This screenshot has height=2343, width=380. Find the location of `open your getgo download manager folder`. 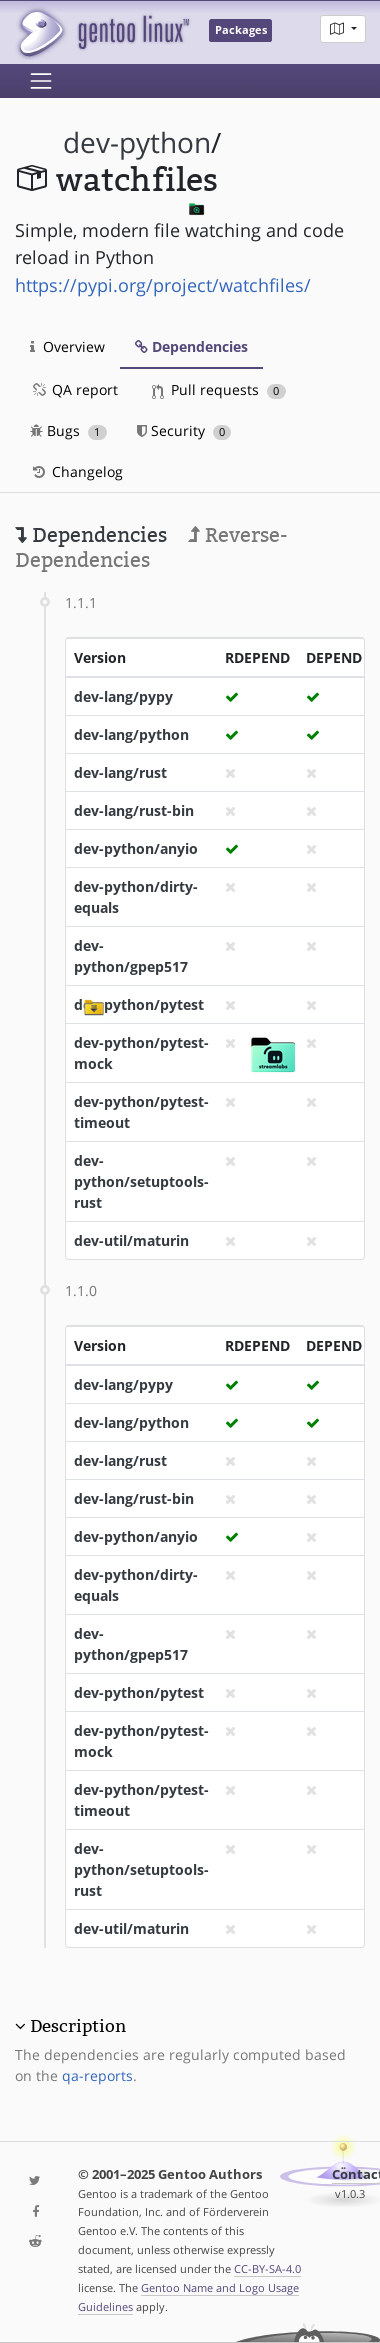

open your getgo download manager folder is located at coordinates (94, 1008).